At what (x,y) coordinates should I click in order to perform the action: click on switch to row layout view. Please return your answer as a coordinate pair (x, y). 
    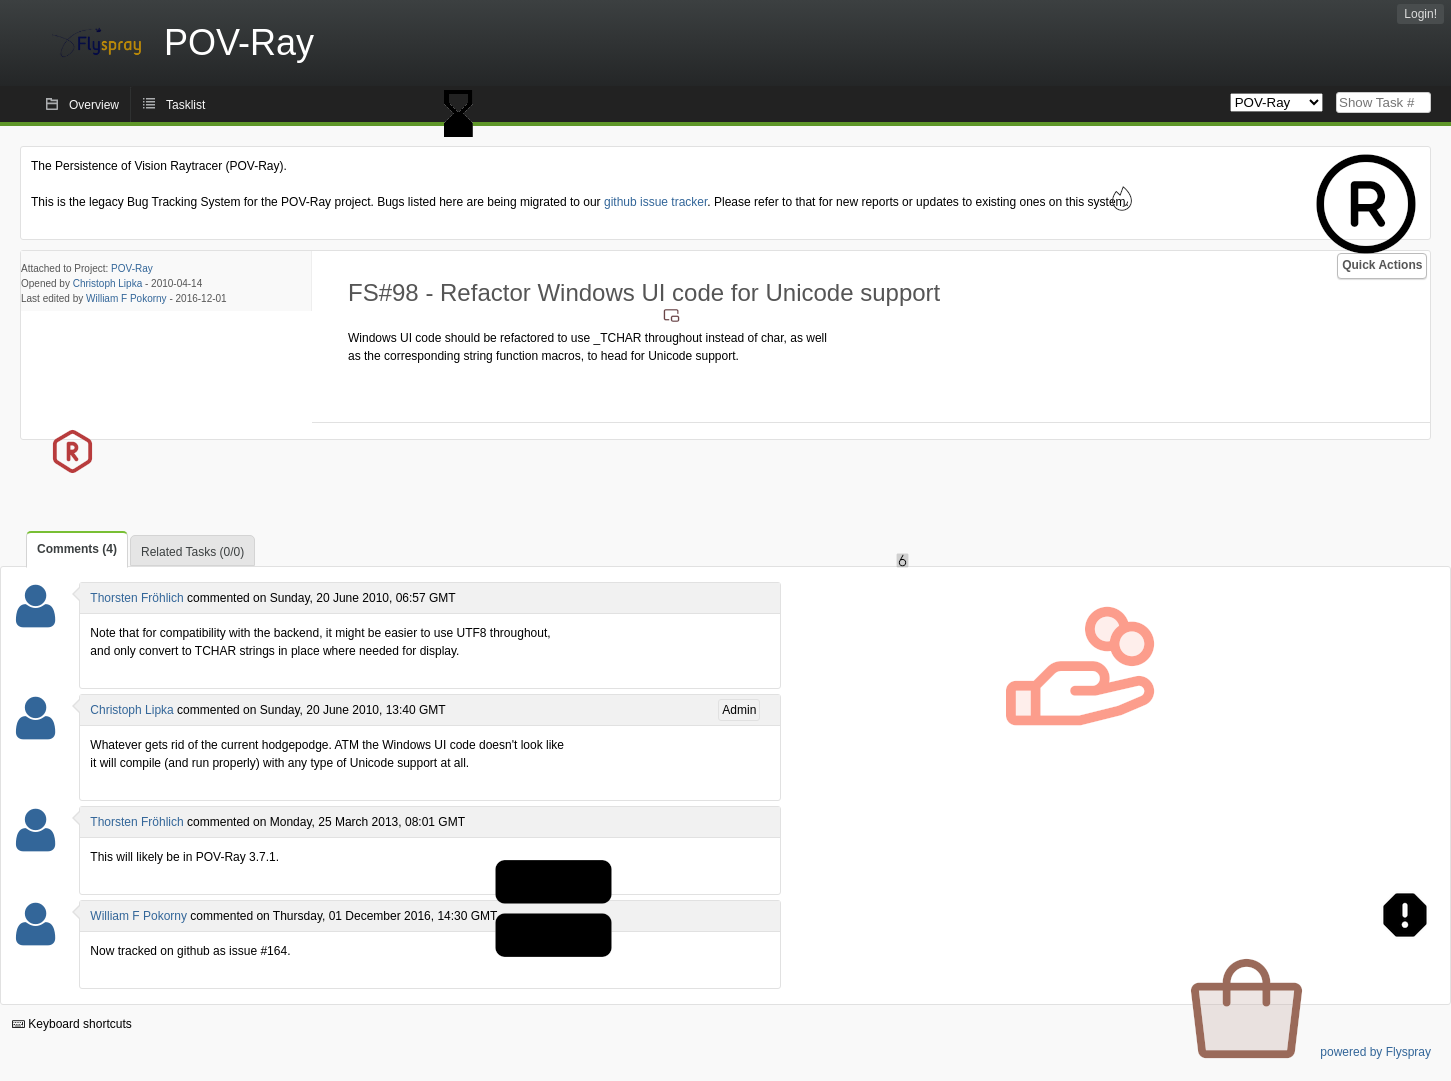
    Looking at the image, I should click on (553, 908).